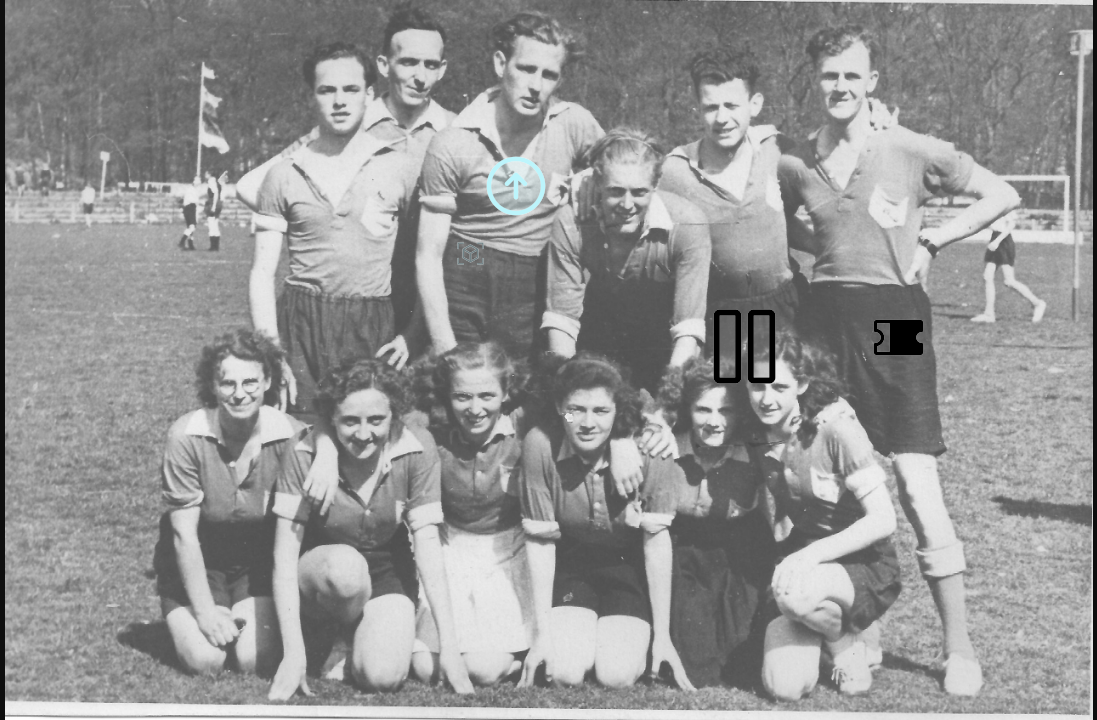  I want to click on switch to column layout view, so click(744, 346).